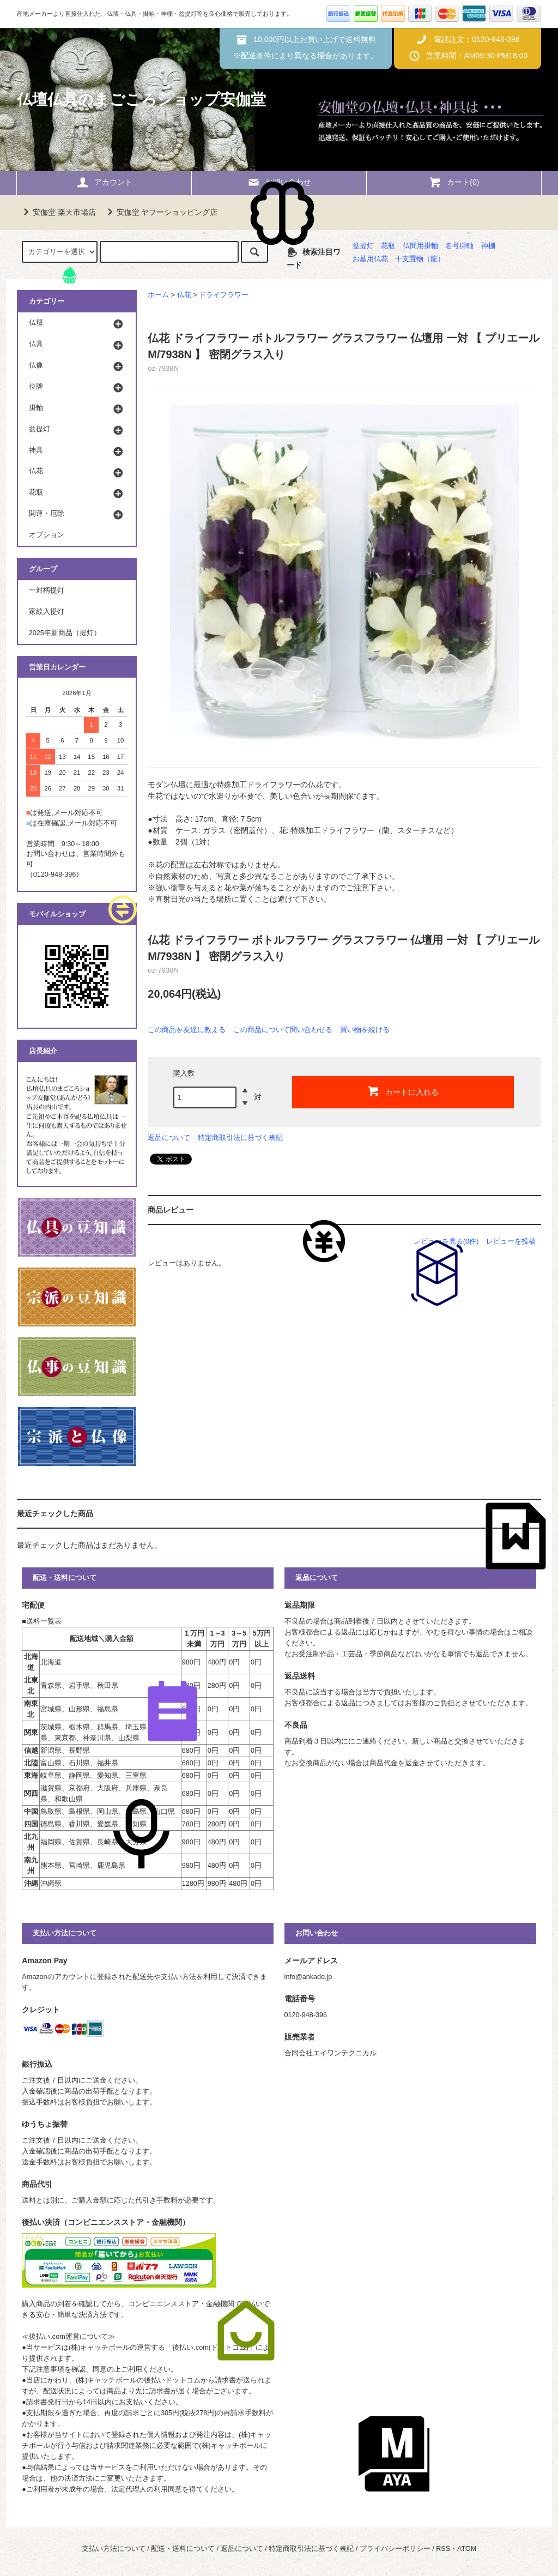 This screenshot has width=558, height=2576. What do you see at coordinates (324, 1241) in the screenshot?
I see `convert currency to Chinese yuan` at bounding box center [324, 1241].